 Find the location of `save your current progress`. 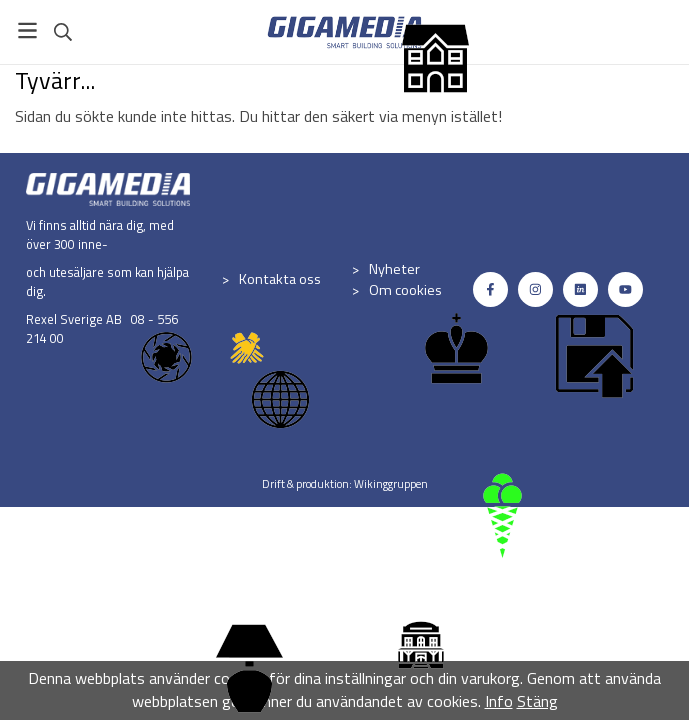

save your current progress is located at coordinates (594, 353).